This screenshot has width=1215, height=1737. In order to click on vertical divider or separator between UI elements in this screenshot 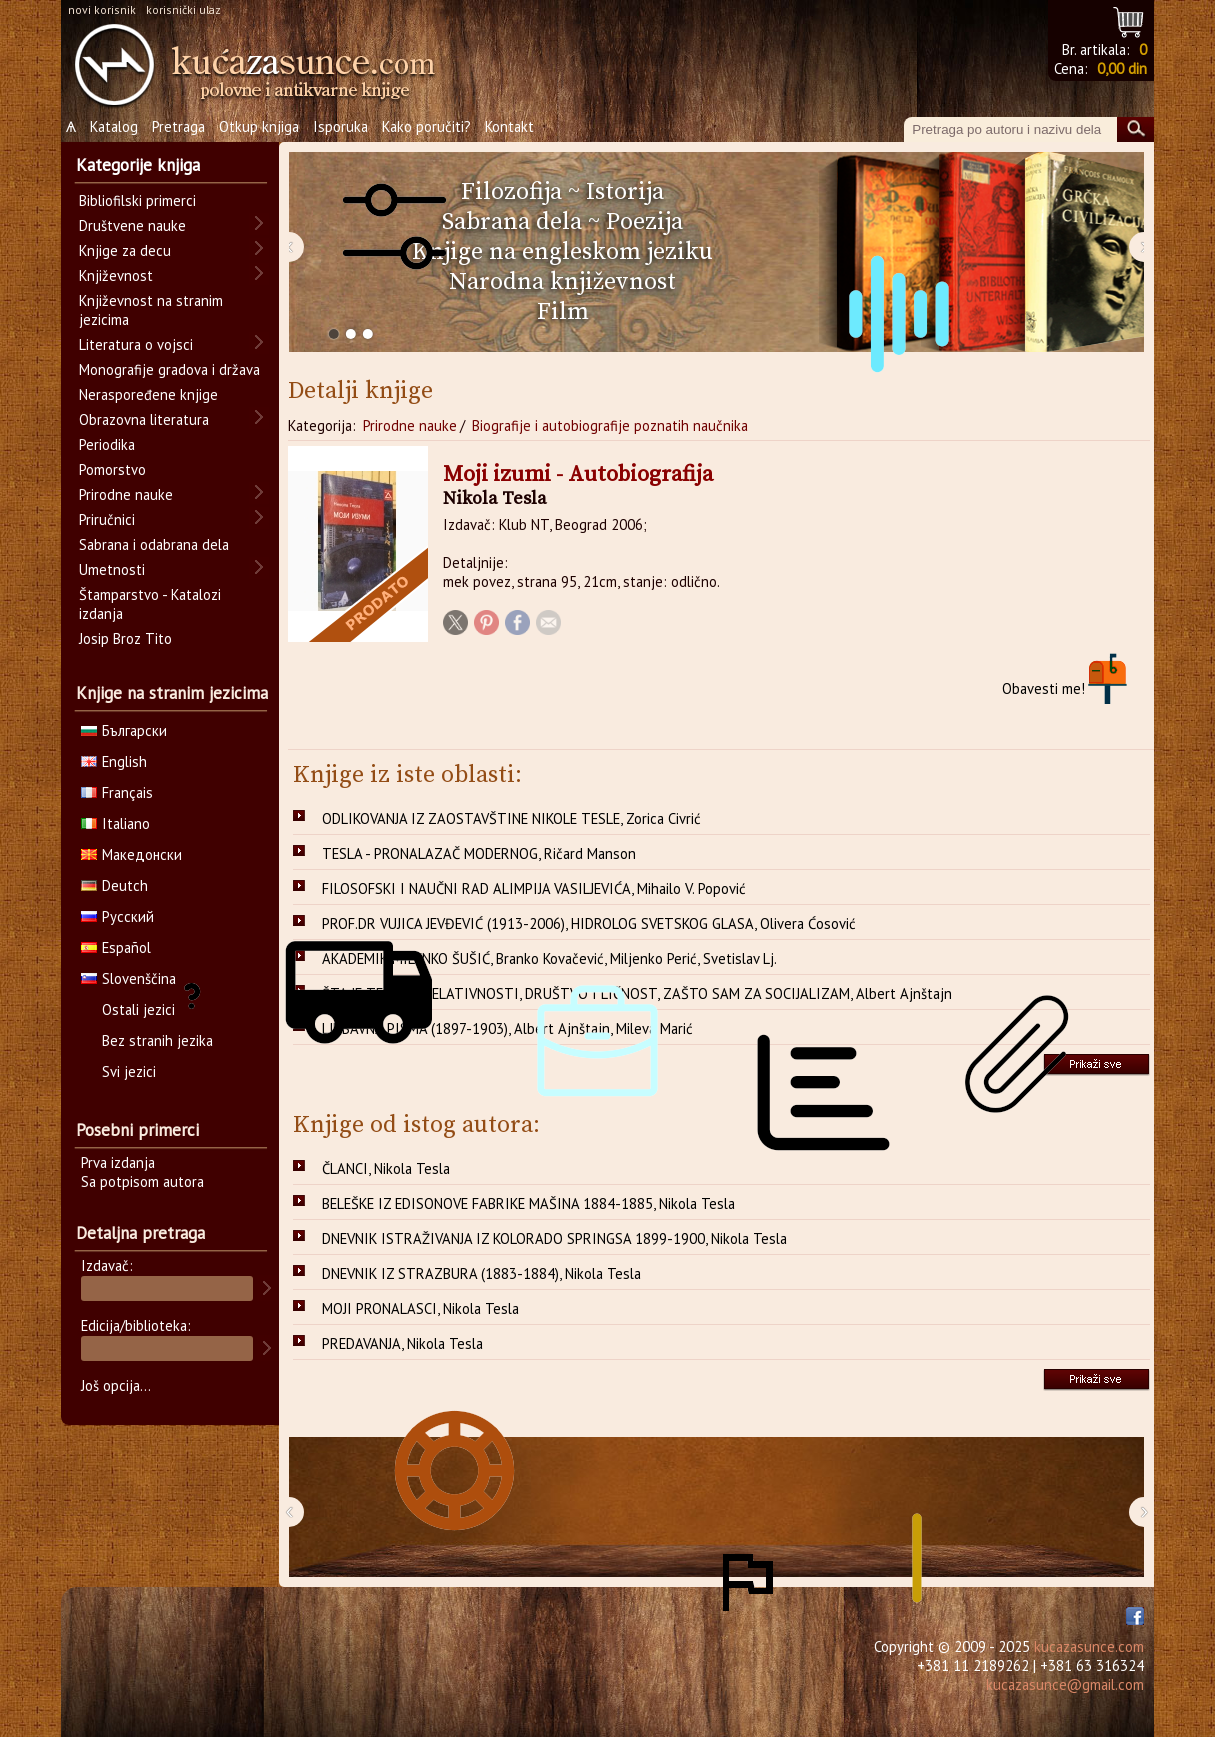, I will do `click(917, 1558)`.